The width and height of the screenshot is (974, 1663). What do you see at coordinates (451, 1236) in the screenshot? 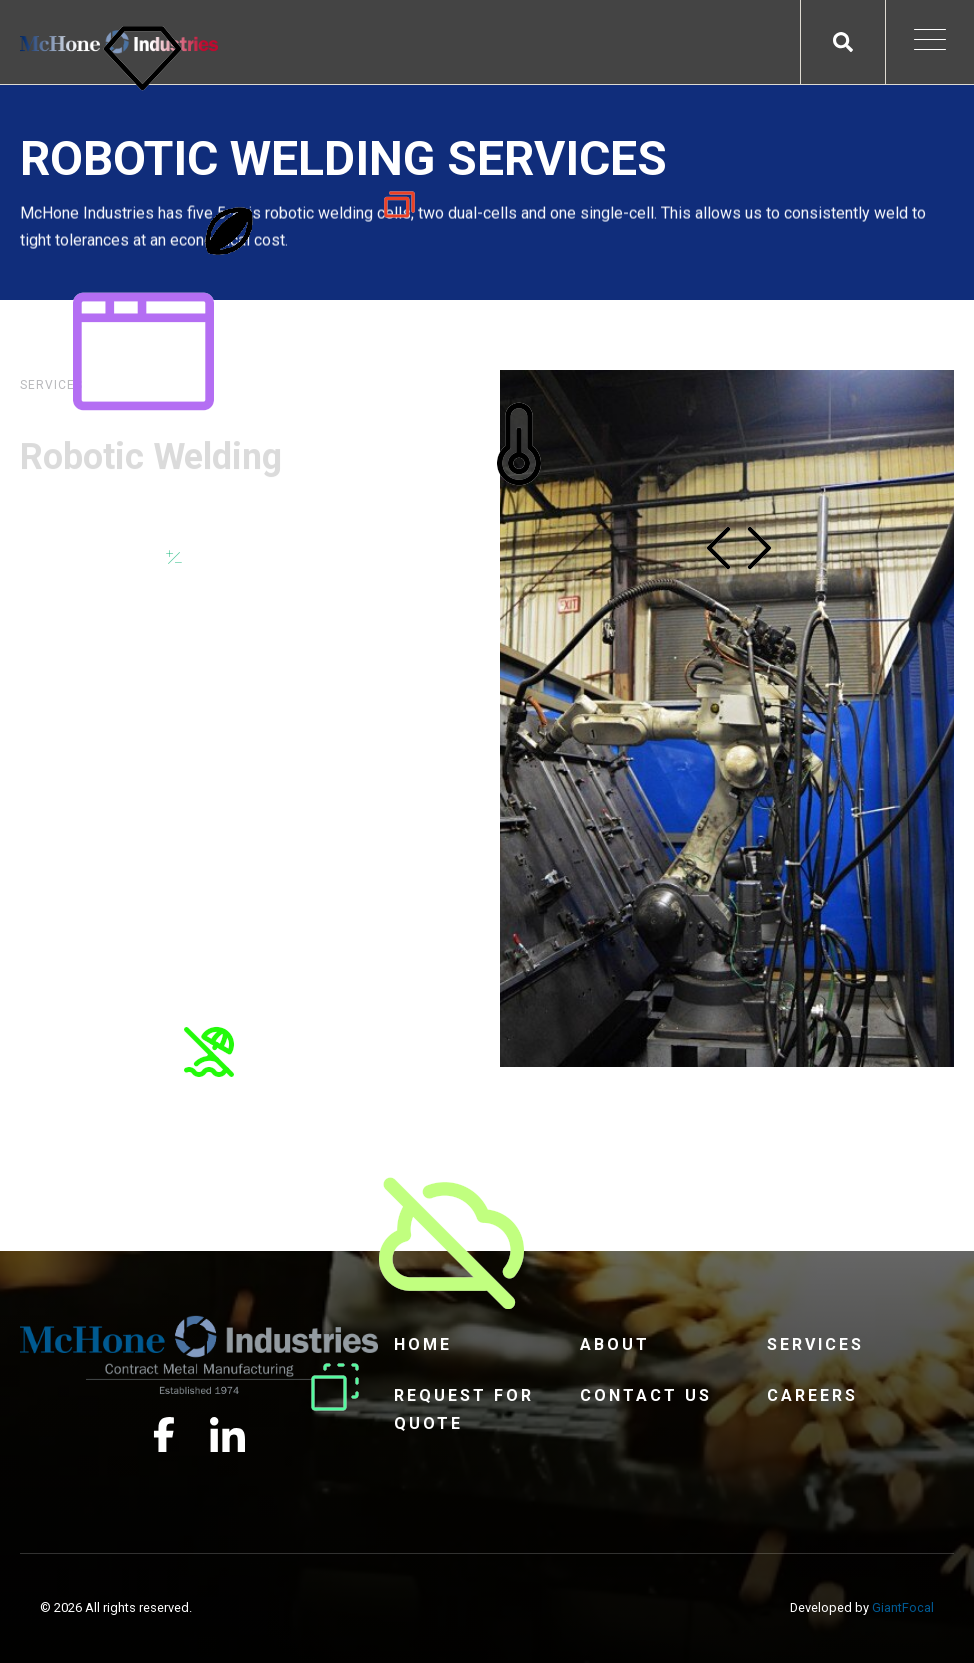
I see `indicates cloud sync is unavailable` at bounding box center [451, 1236].